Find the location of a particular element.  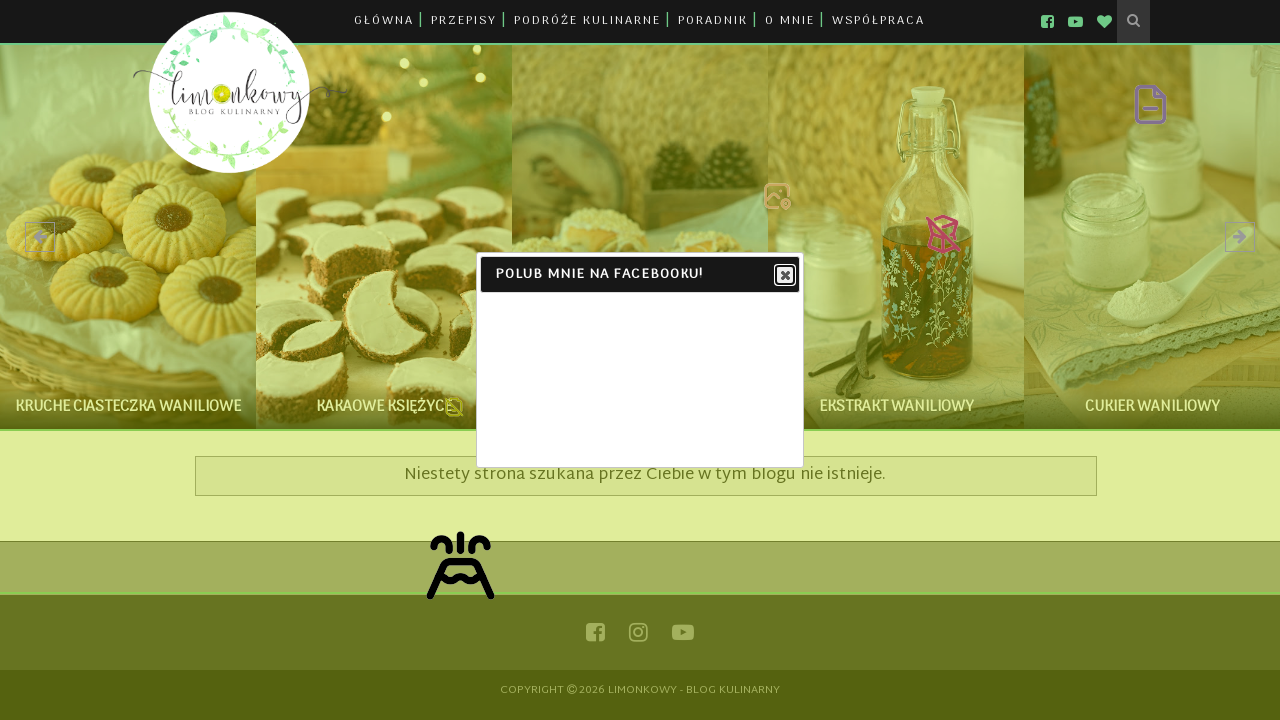

indicates volcanic or geothermal activity is located at coordinates (460, 565).